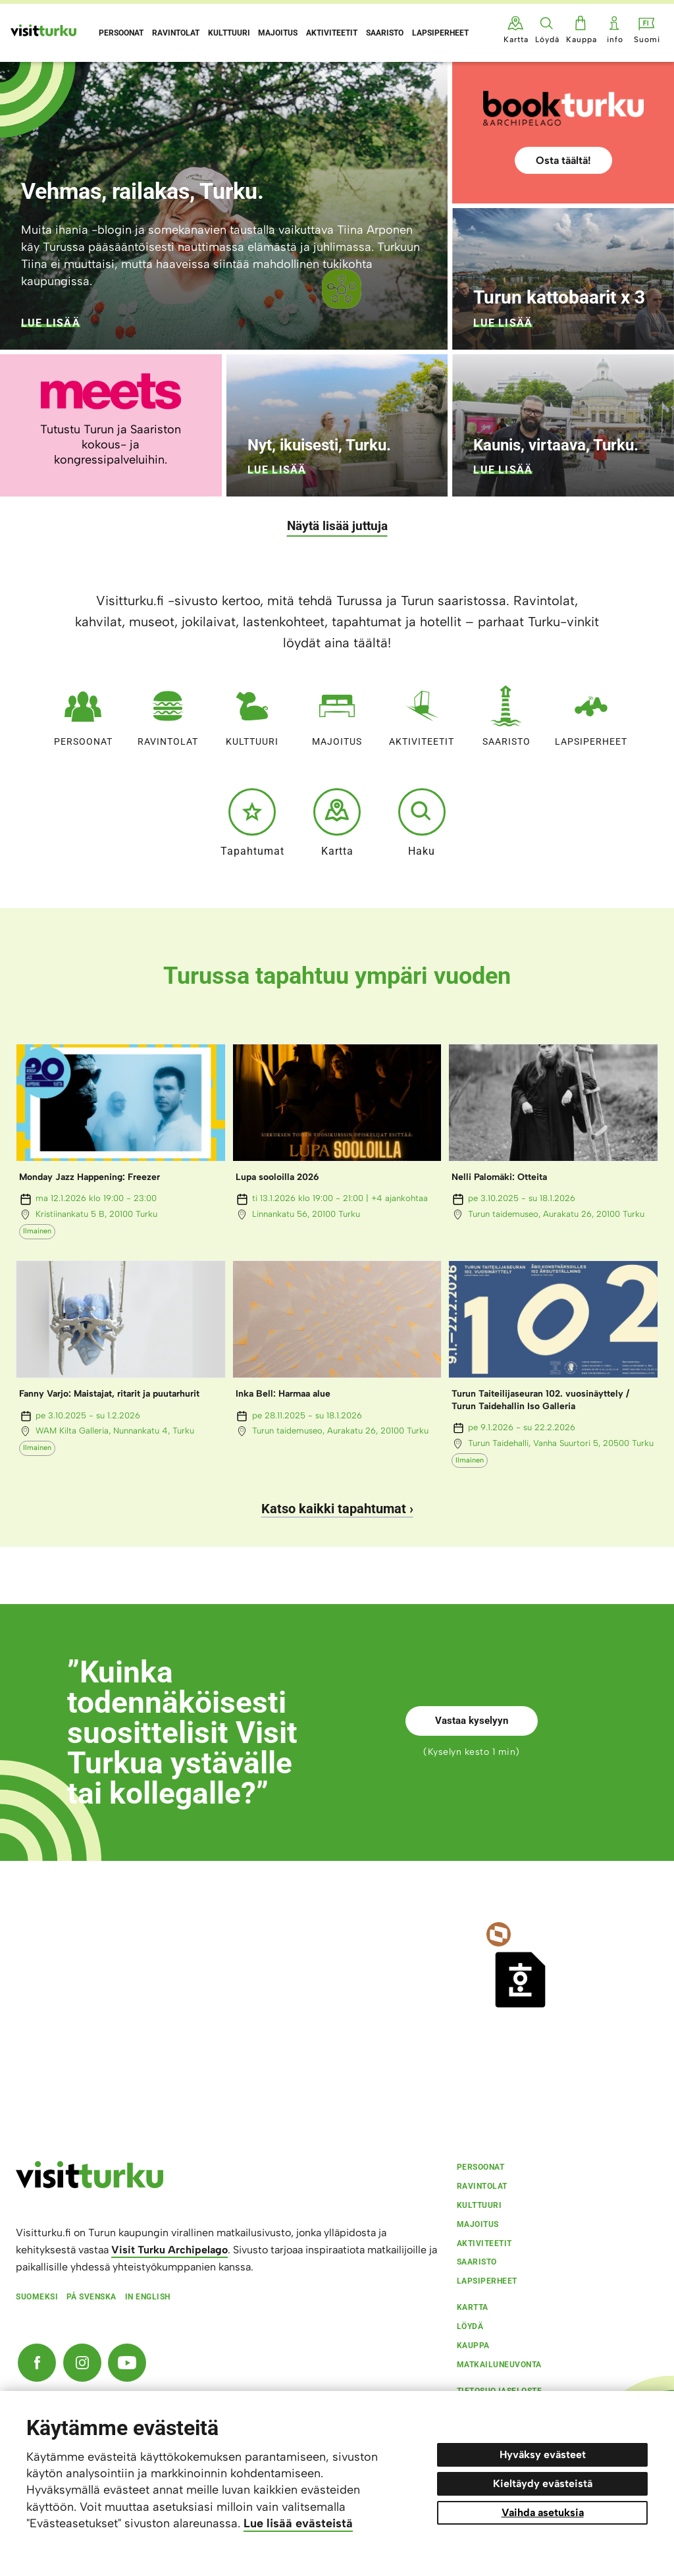 This screenshot has height=2576, width=674. I want to click on open a Hangul Word Processor (.hwp) document, so click(520, 1979).